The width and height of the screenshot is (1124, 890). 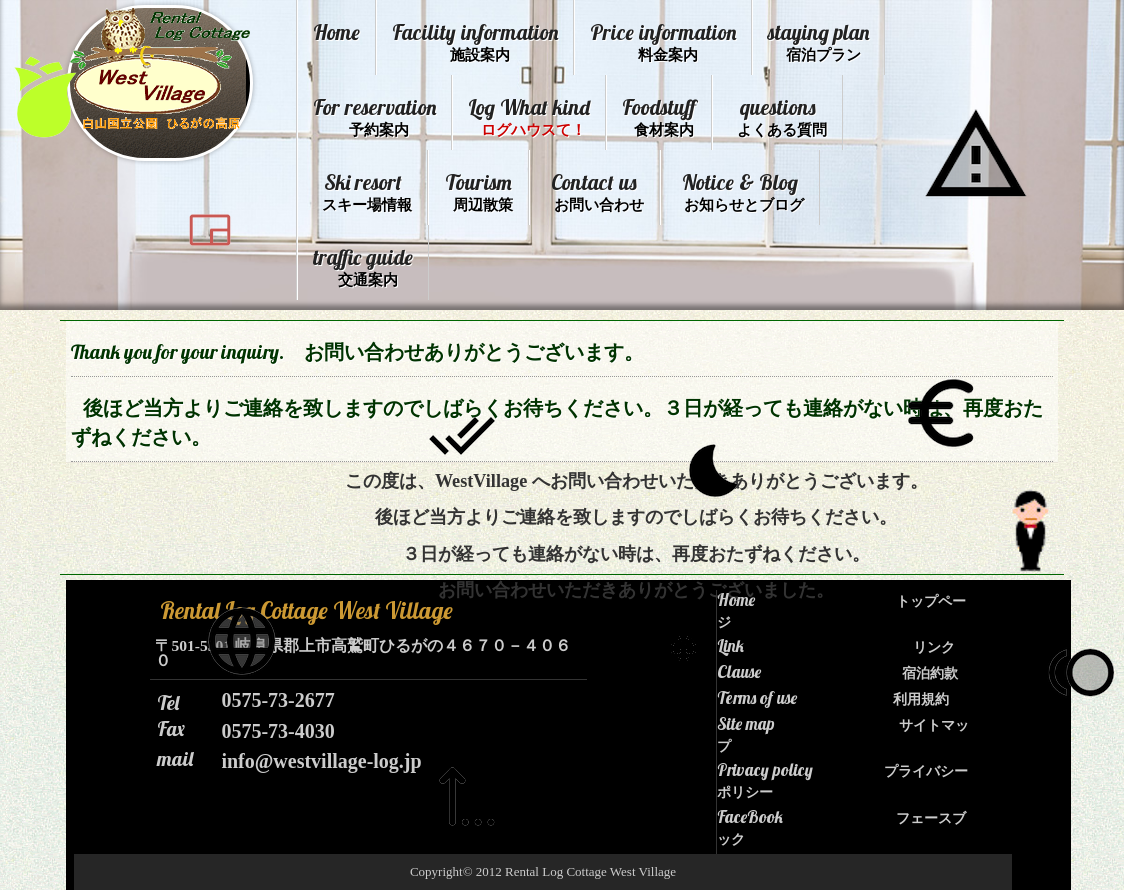 I want to click on view pricing in euros, so click(x=942, y=413).